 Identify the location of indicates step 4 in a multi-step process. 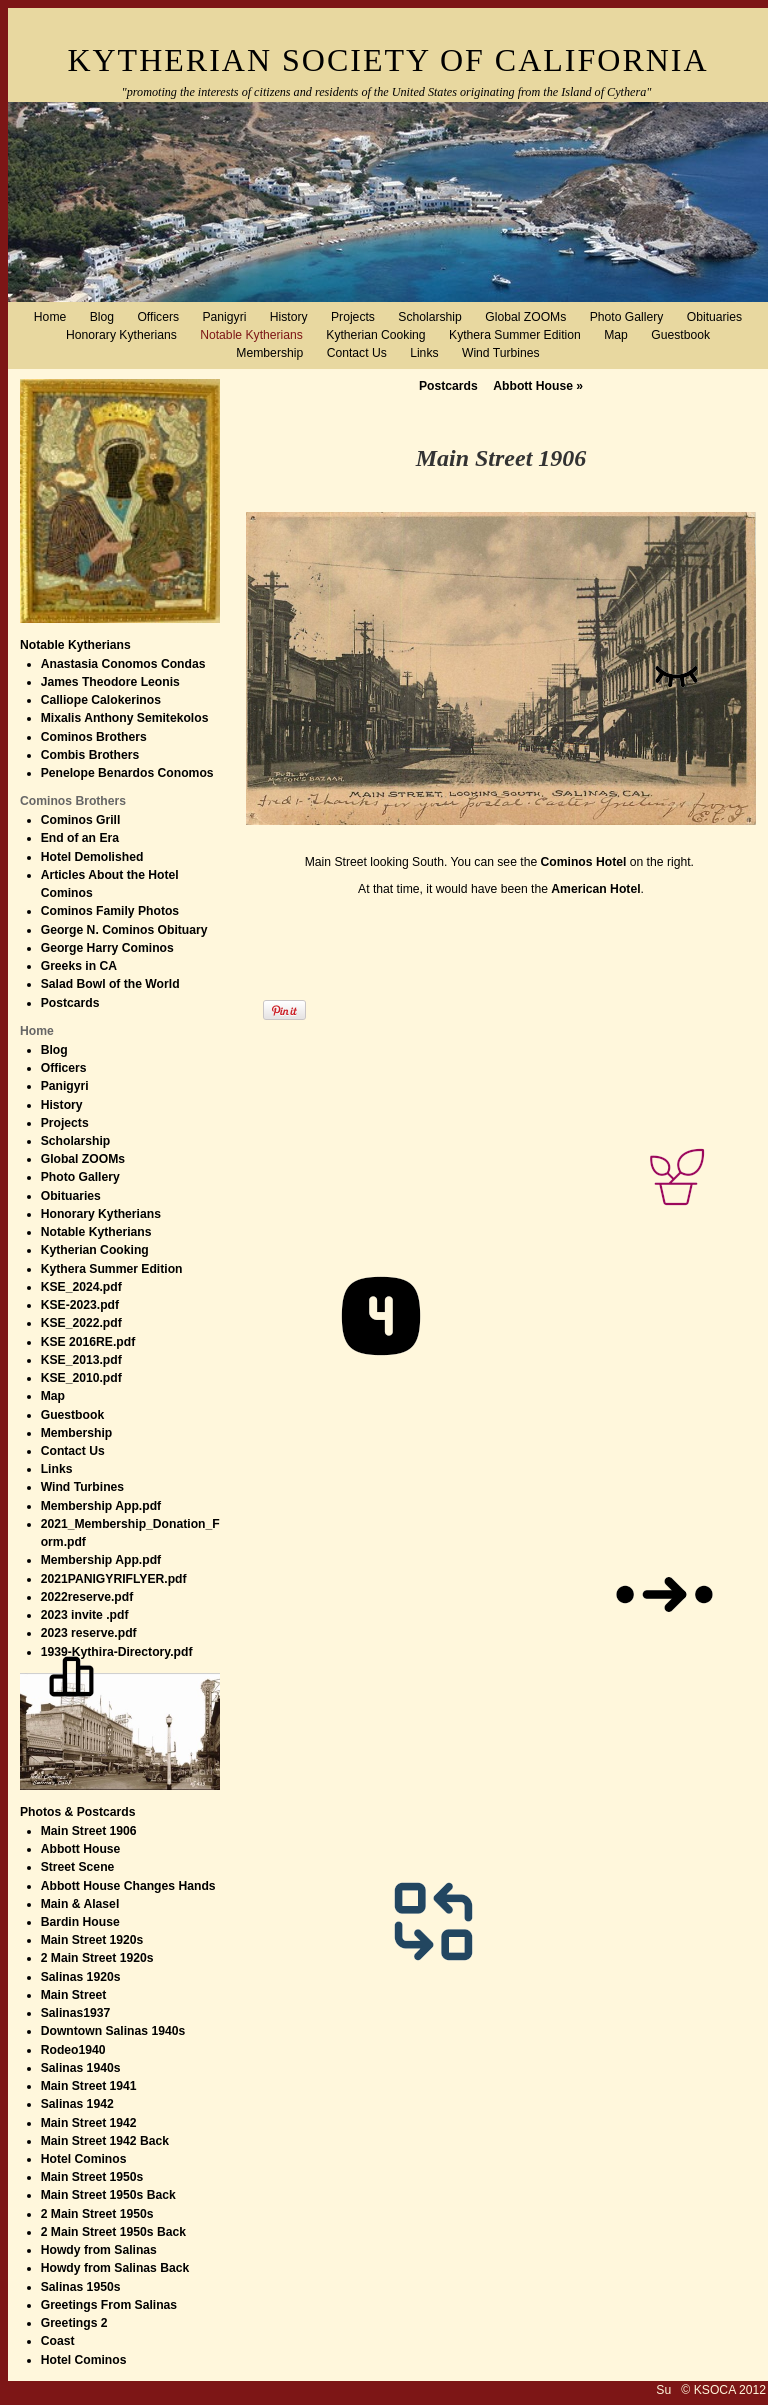
(381, 1316).